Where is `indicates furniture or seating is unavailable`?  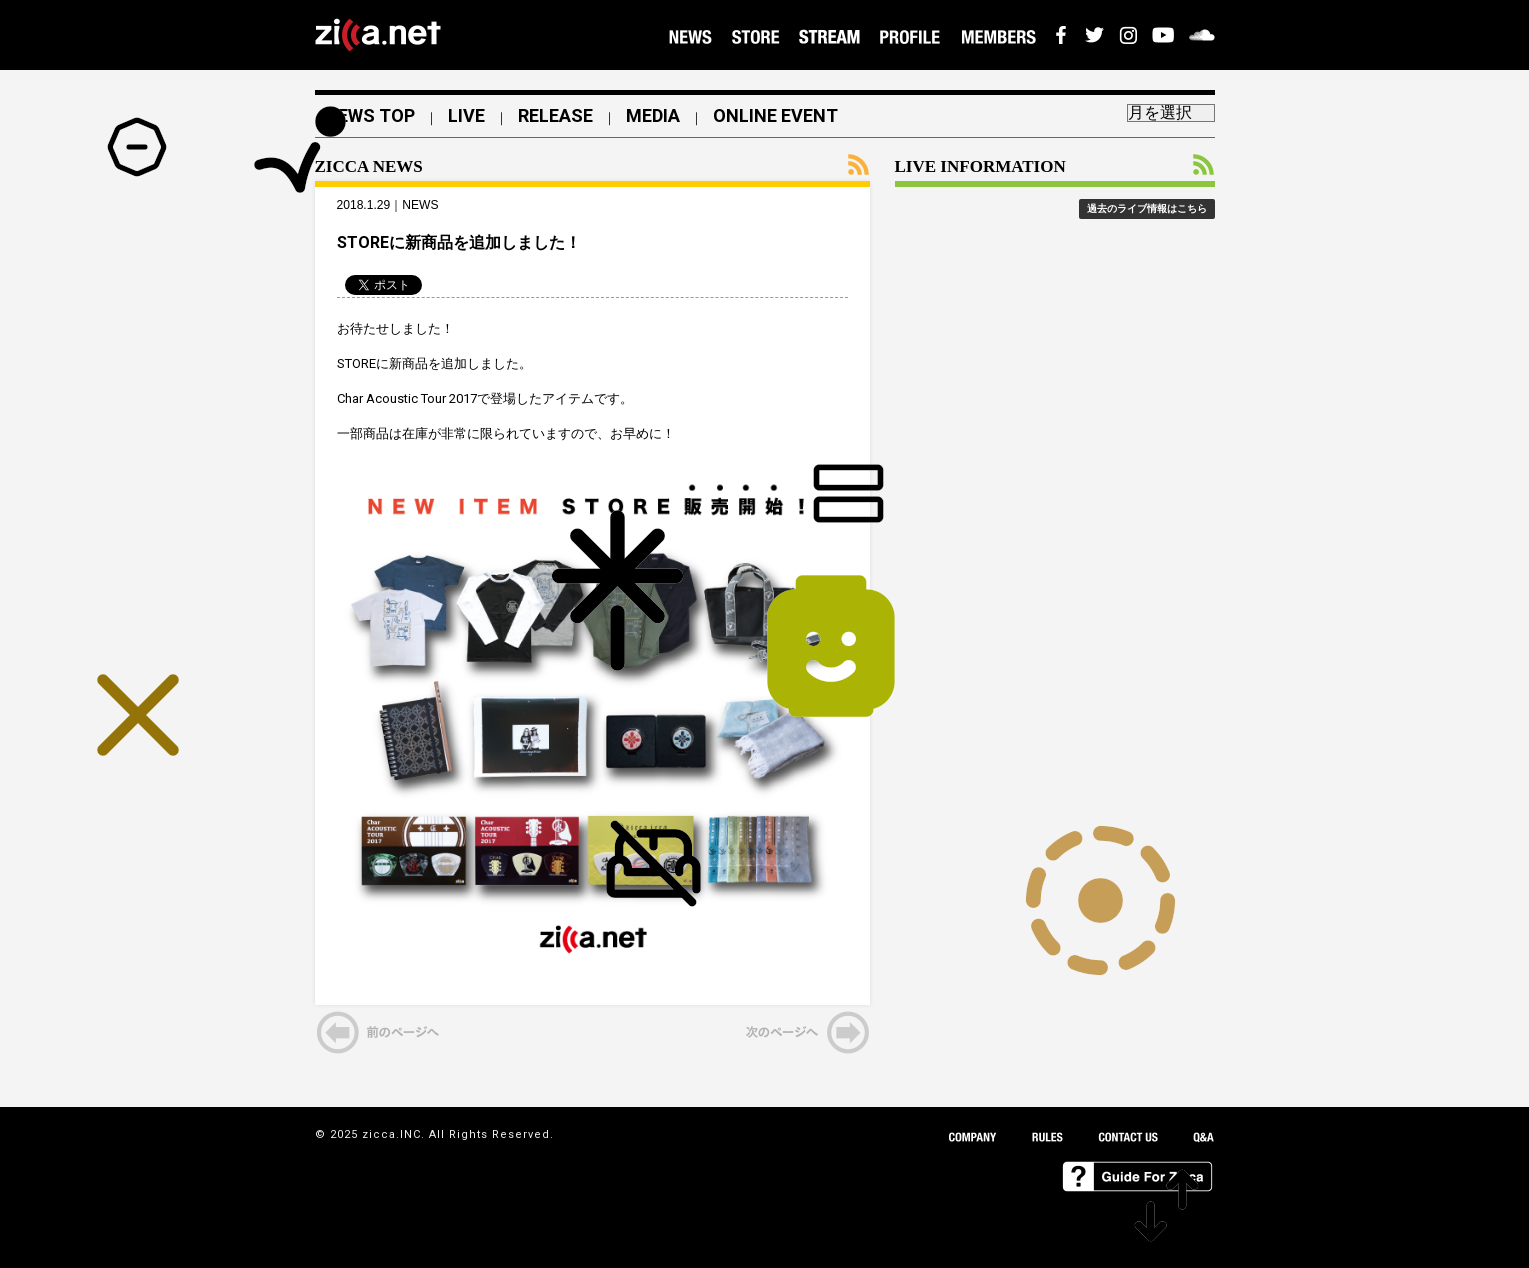 indicates furniture or seating is unavailable is located at coordinates (653, 863).